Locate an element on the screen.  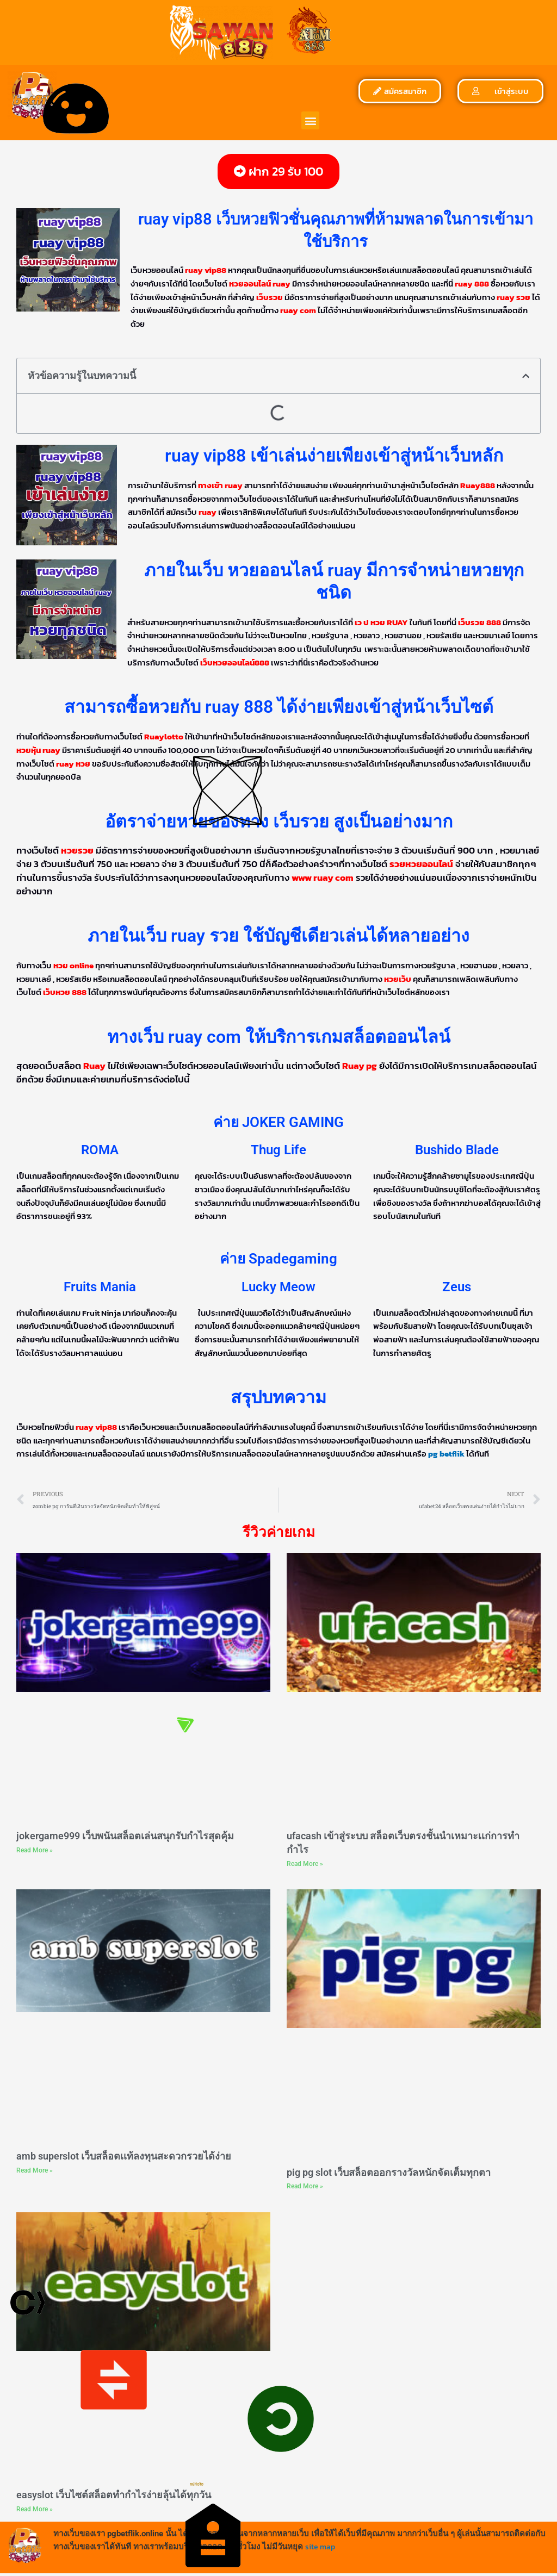
docsify documentation platform logo is located at coordinates (76, 108).